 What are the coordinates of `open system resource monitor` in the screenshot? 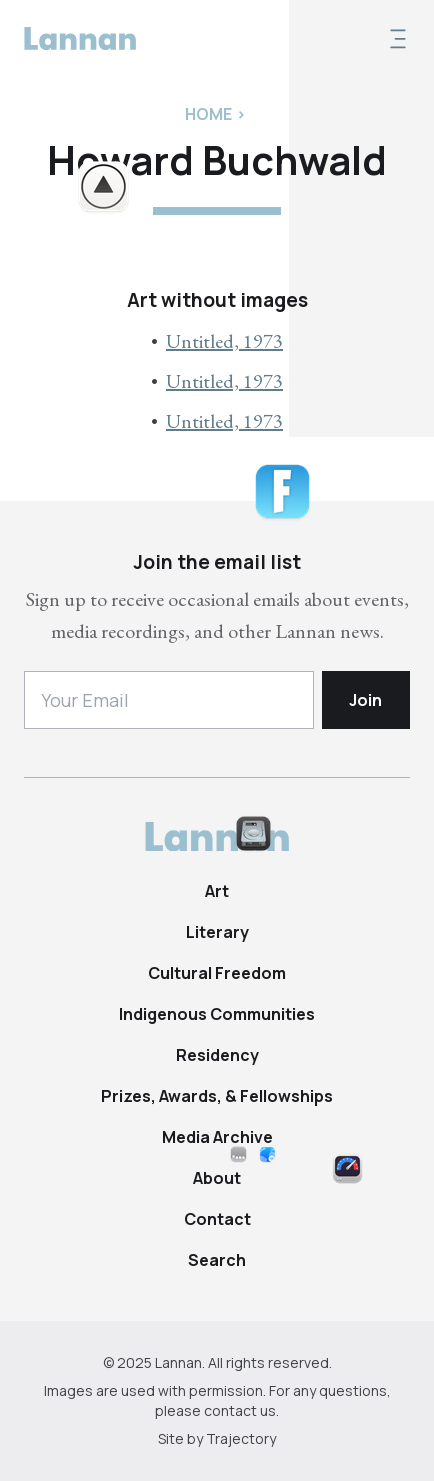 It's located at (347, 1168).